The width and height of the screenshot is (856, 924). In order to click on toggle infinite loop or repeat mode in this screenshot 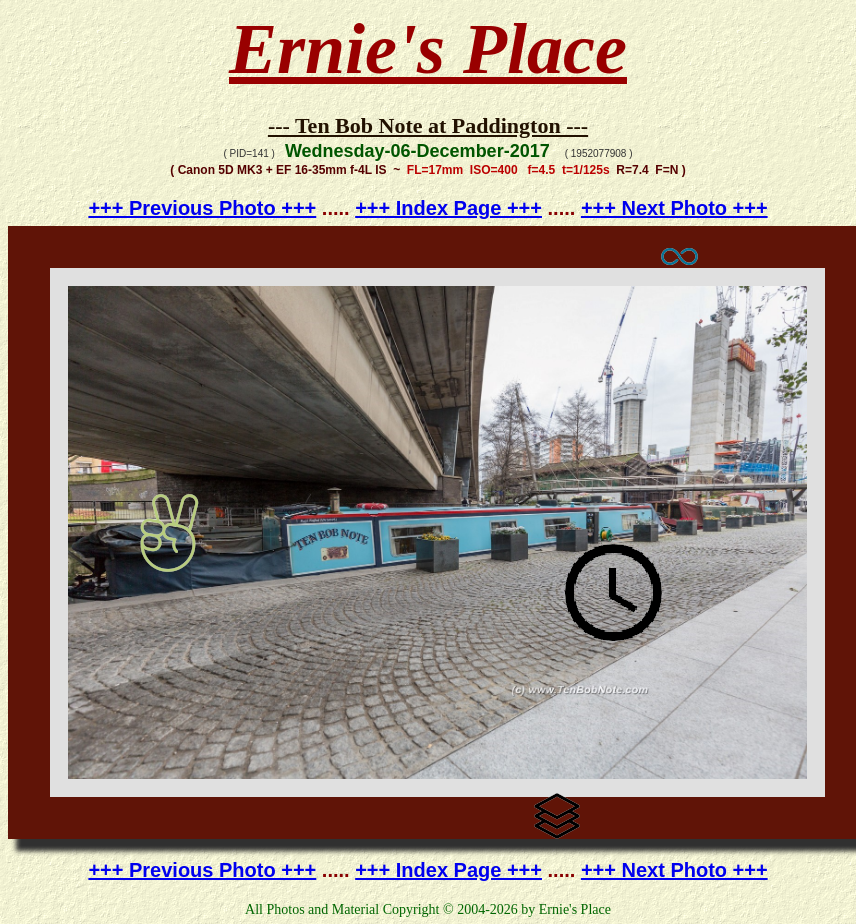, I will do `click(679, 256)`.